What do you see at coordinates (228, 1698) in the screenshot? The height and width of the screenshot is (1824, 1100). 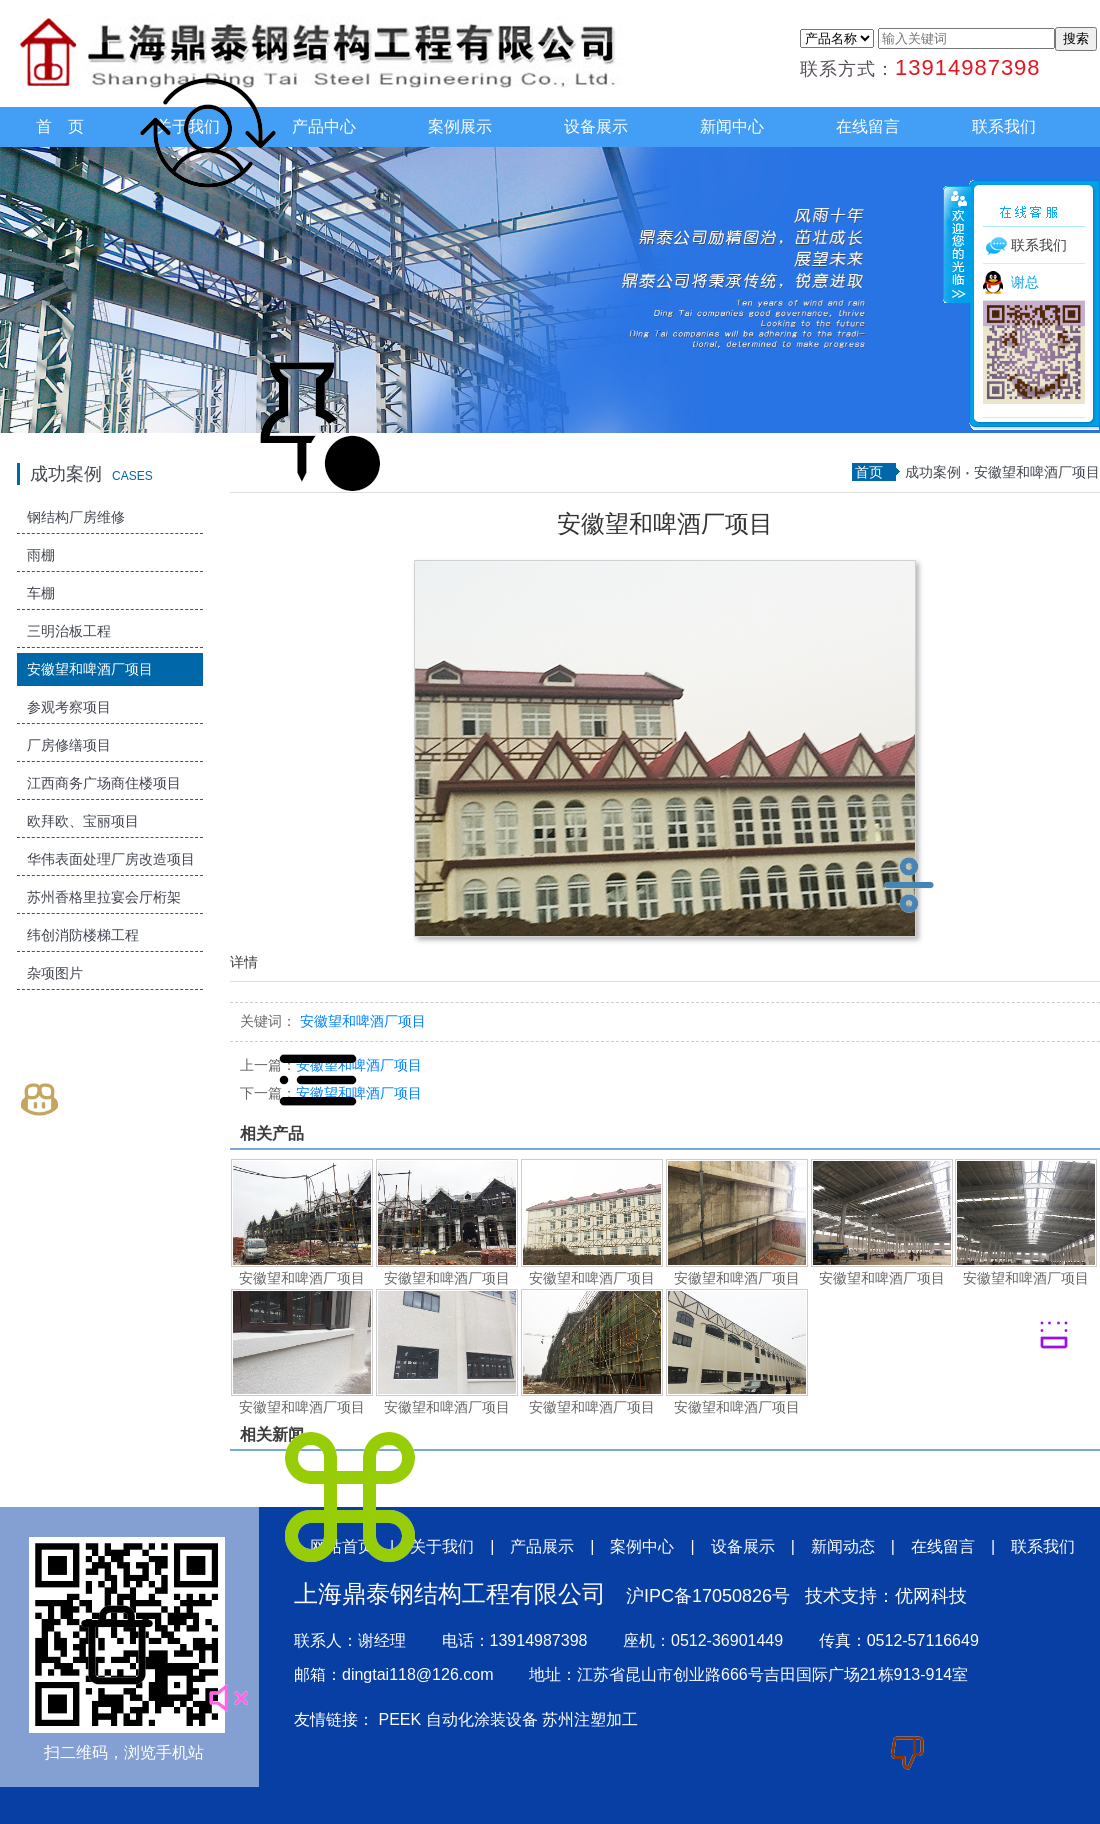 I see `mute audio or sound` at bounding box center [228, 1698].